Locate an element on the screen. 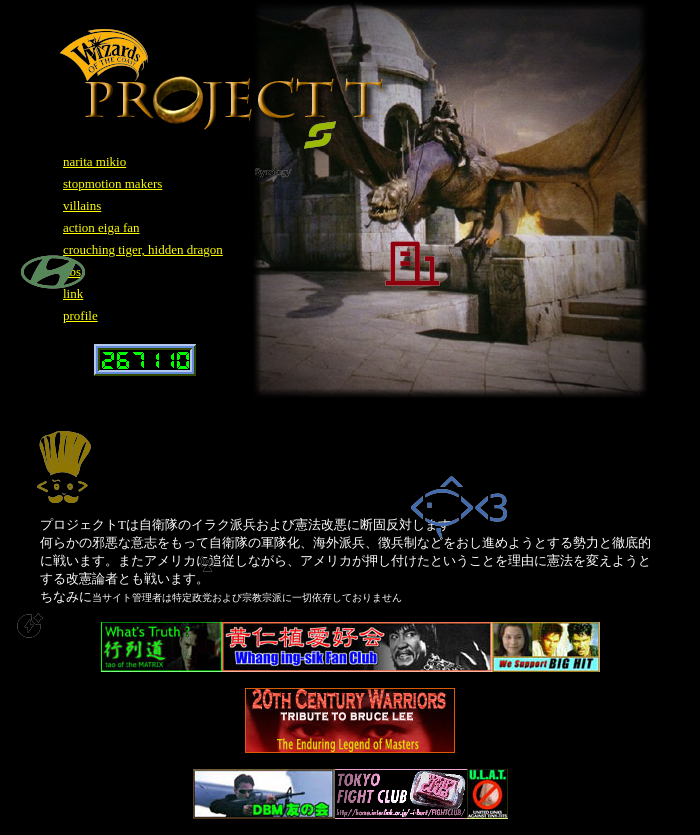 The height and width of the screenshot is (835, 700). Synology brand logo is located at coordinates (273, 172).